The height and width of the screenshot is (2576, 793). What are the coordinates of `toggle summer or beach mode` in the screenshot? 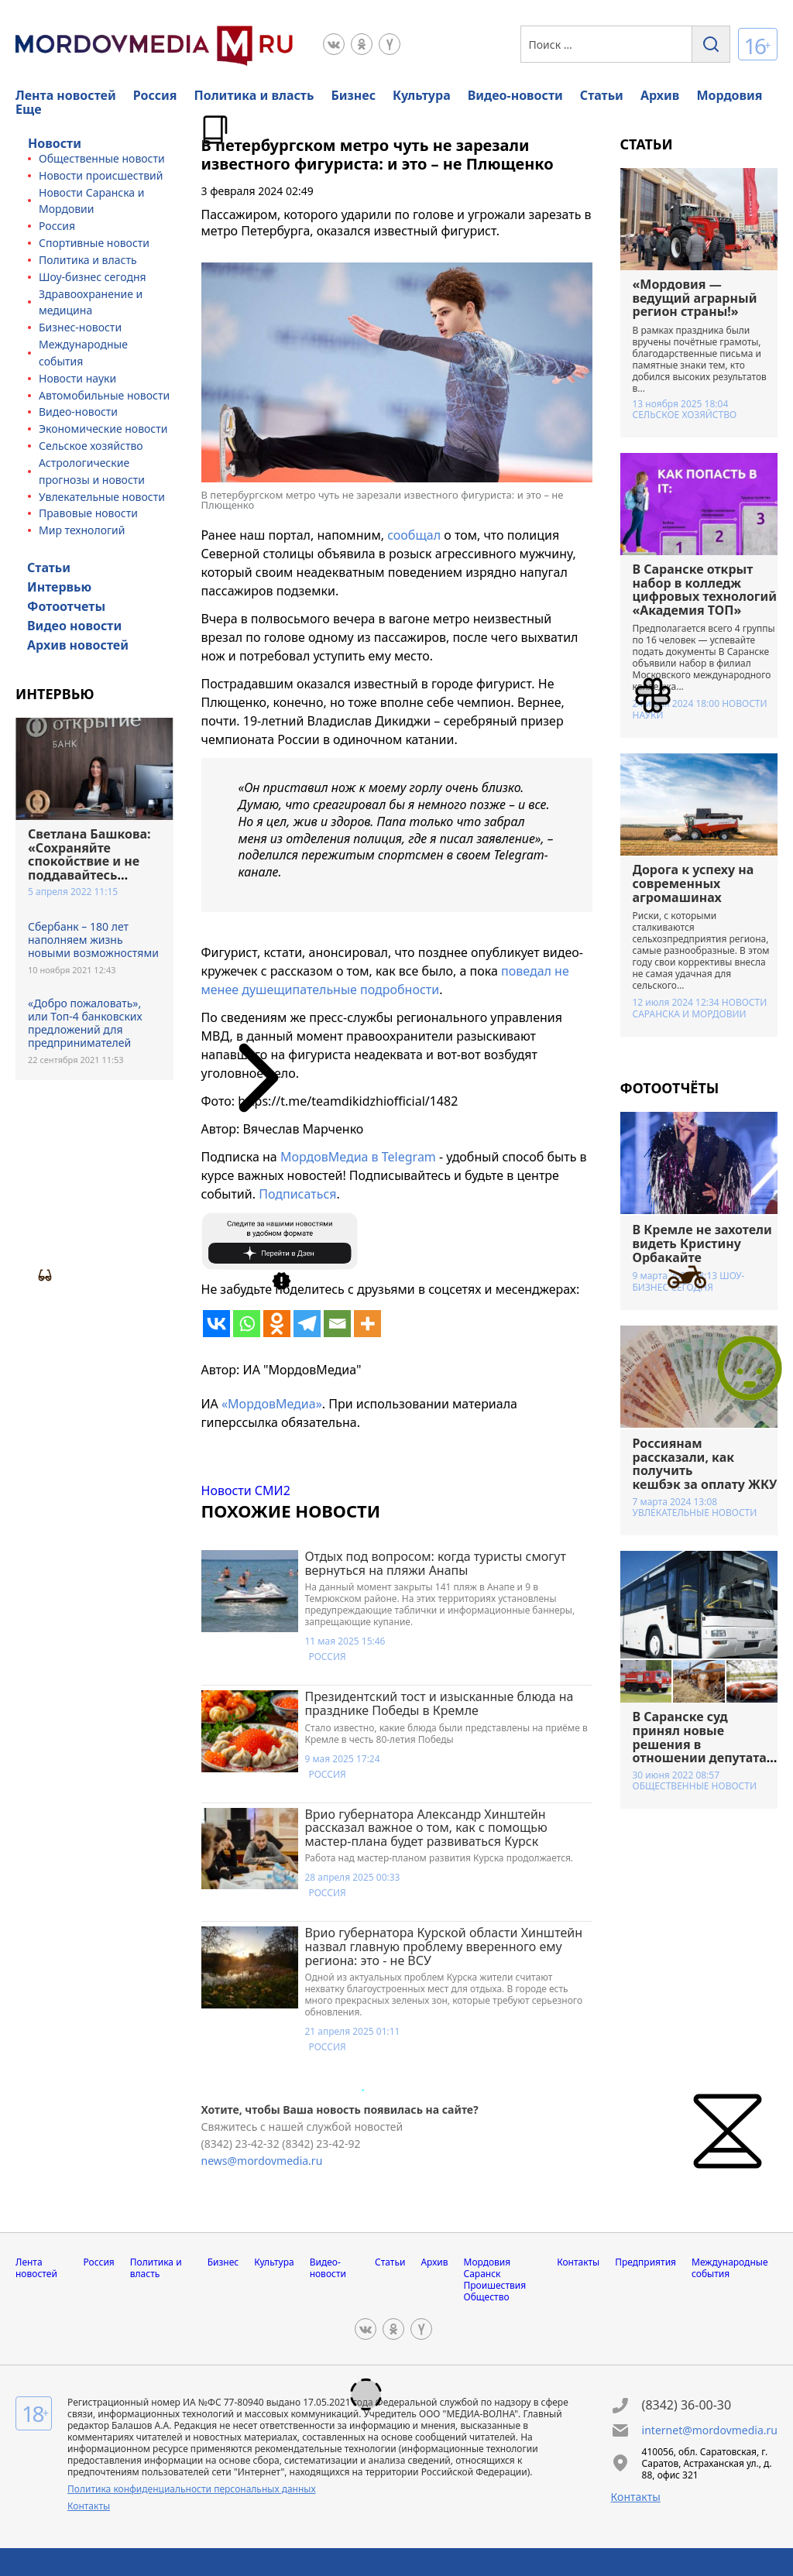 It's located at (45, 1275).